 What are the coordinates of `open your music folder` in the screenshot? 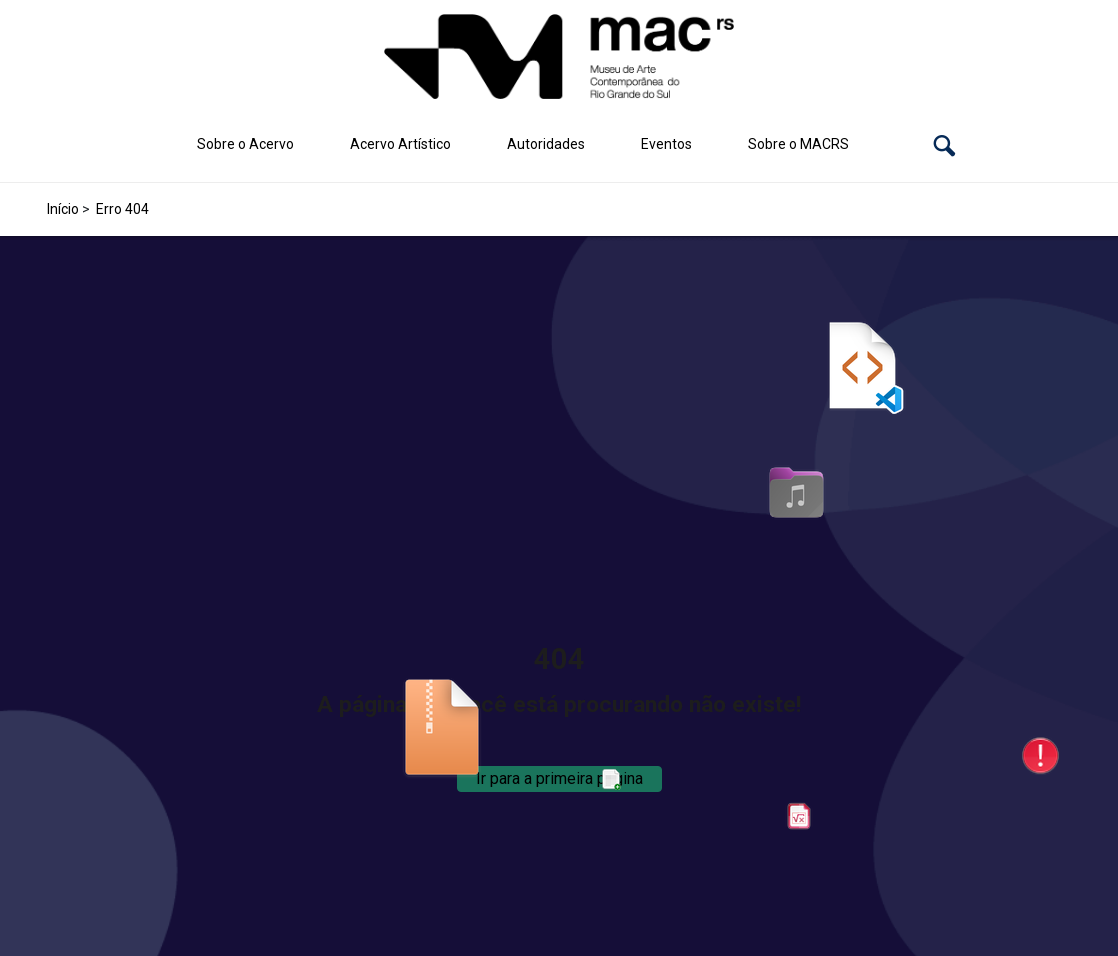 It's located at (796, 492).